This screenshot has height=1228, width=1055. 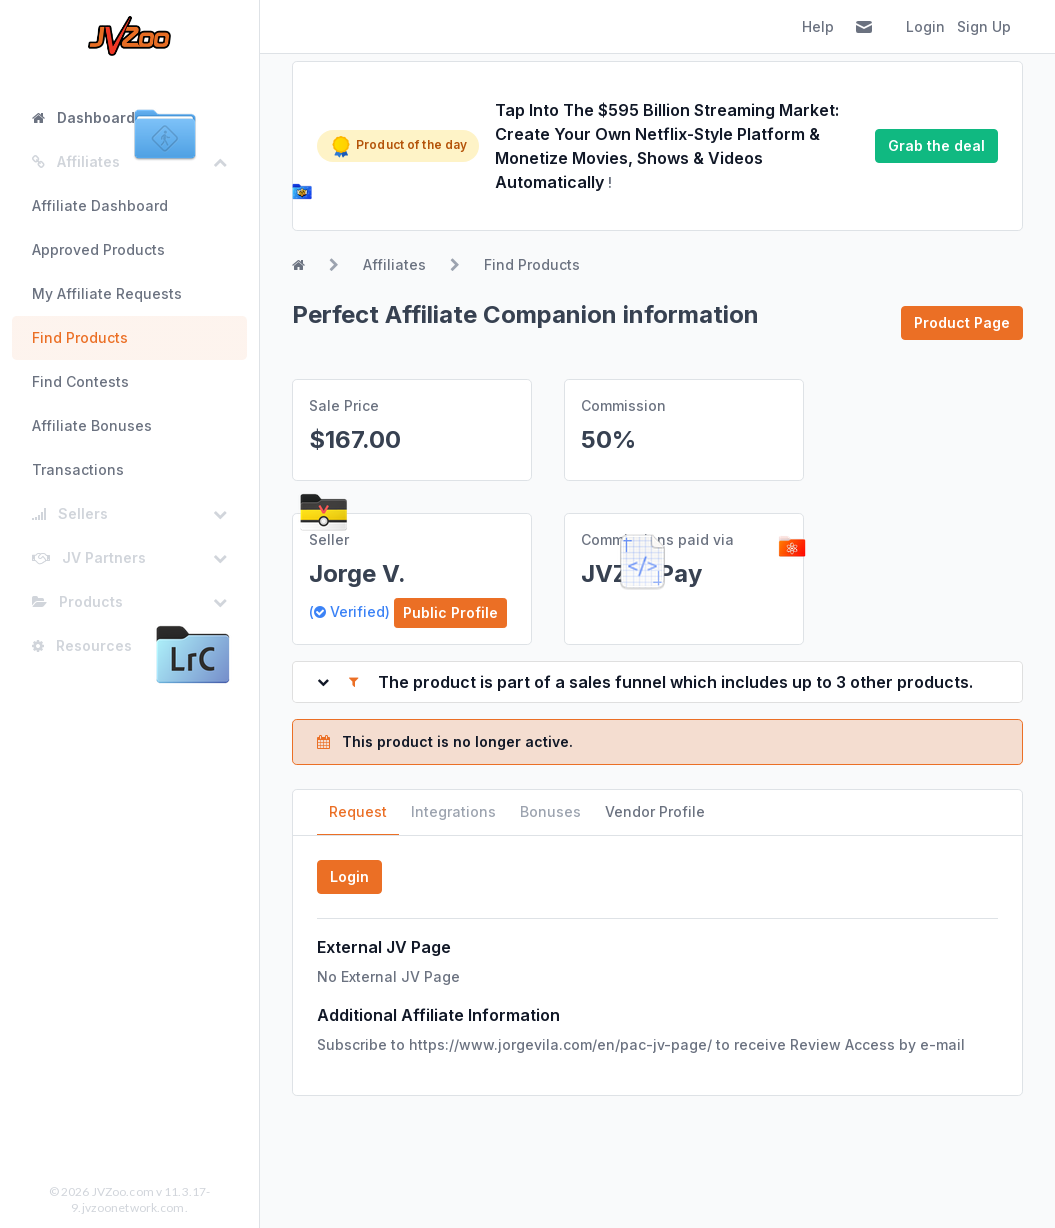 I want to click on open folder containing adobe lightroom classic files, so click(x=192, y=656).